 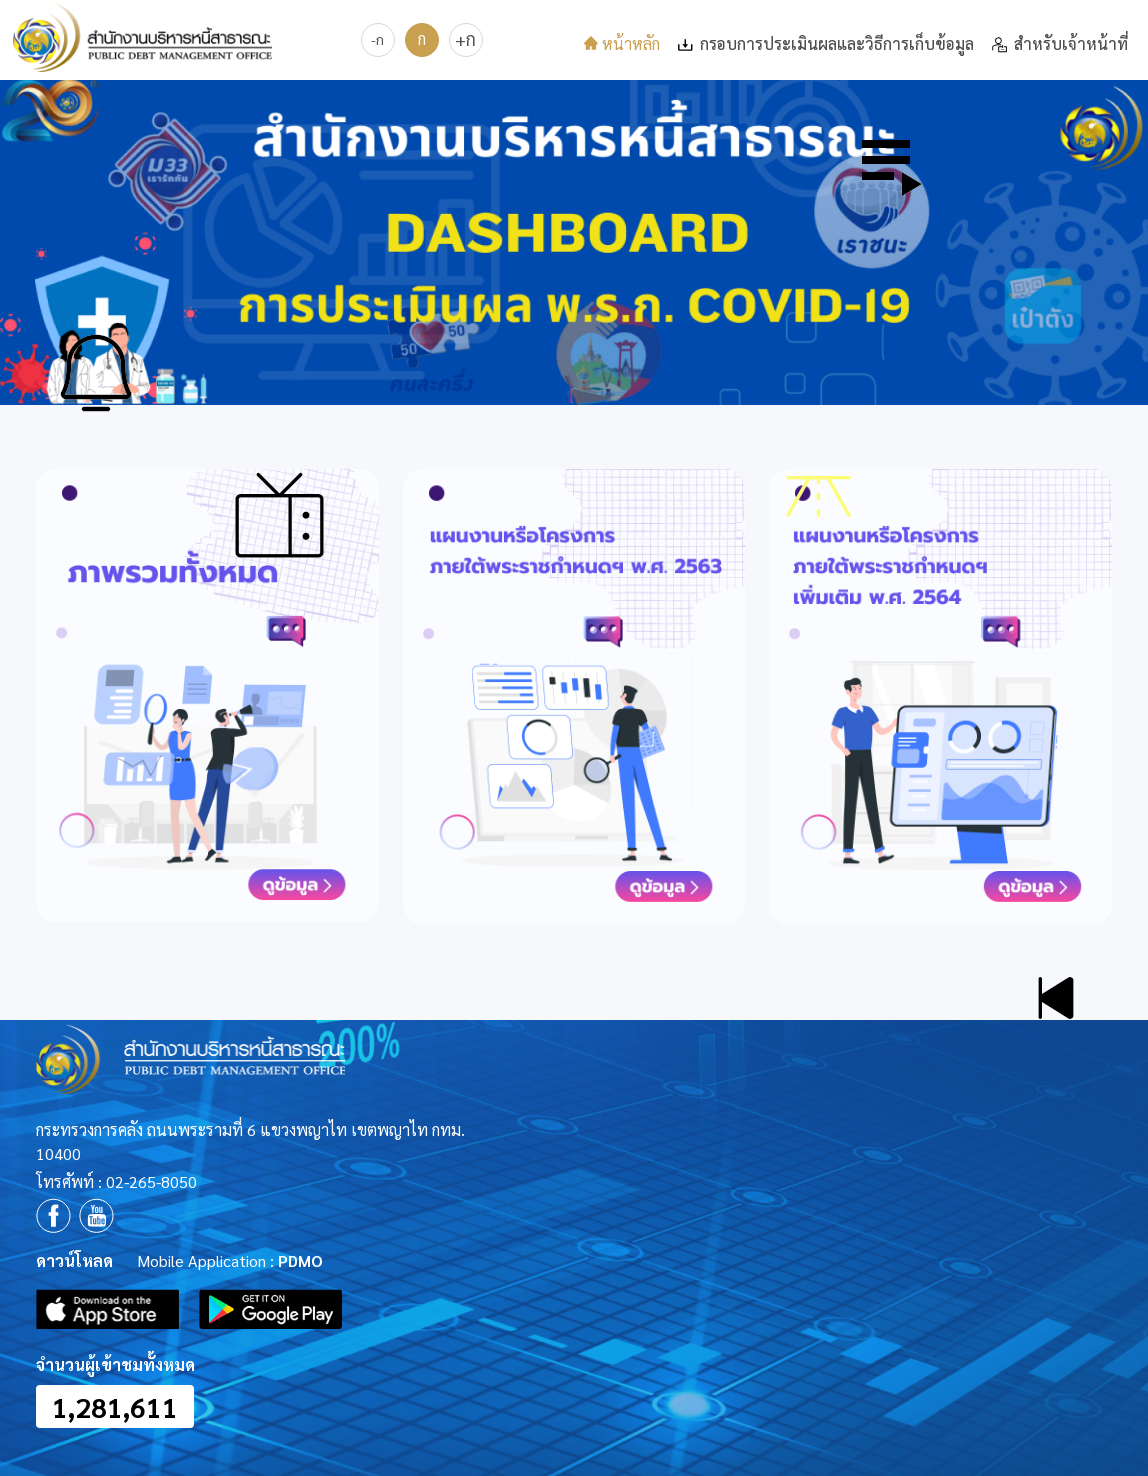 I want to click on view directions or navigation route, so click(x=818, y=496).